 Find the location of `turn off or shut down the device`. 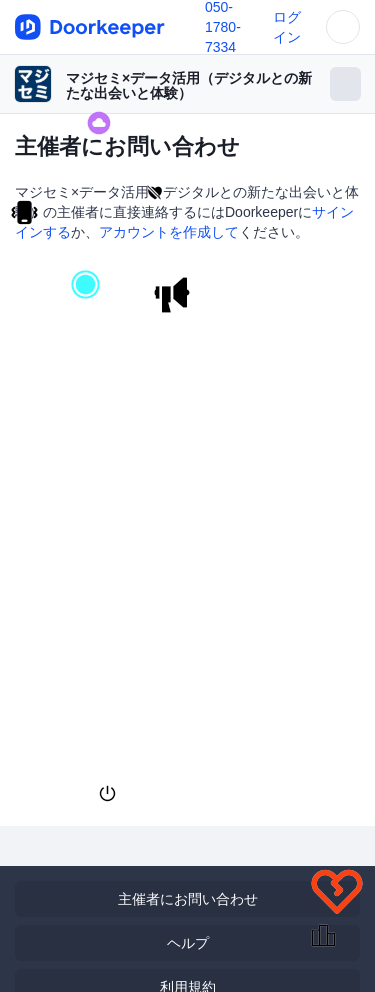

turn off or shut down the device is located at coordinates (107, 793).